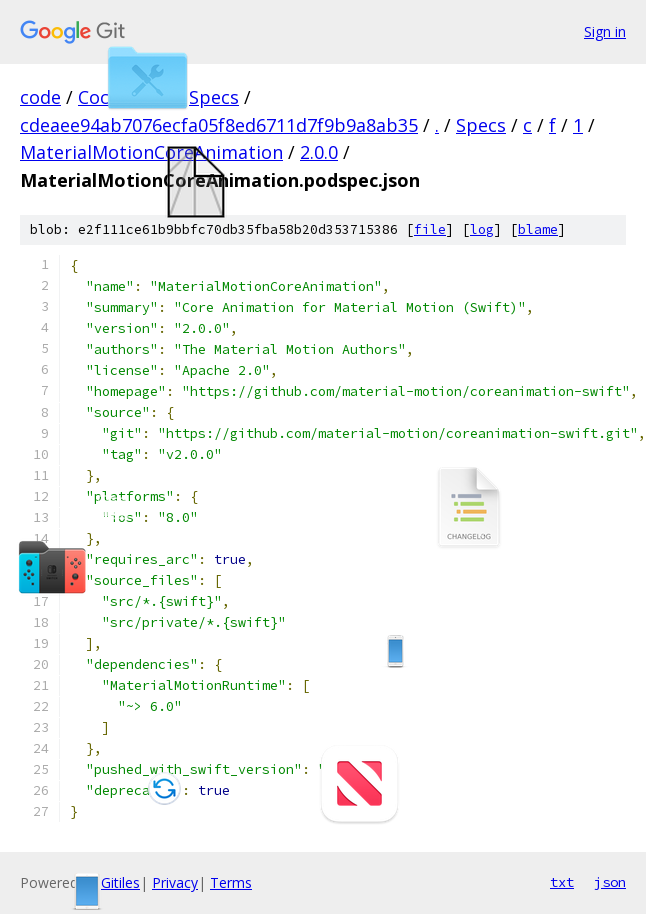  What do you see at coordinates (196, 182) in the screenshot?
I see `view email drafts folder` at bounding box center [196, 182].